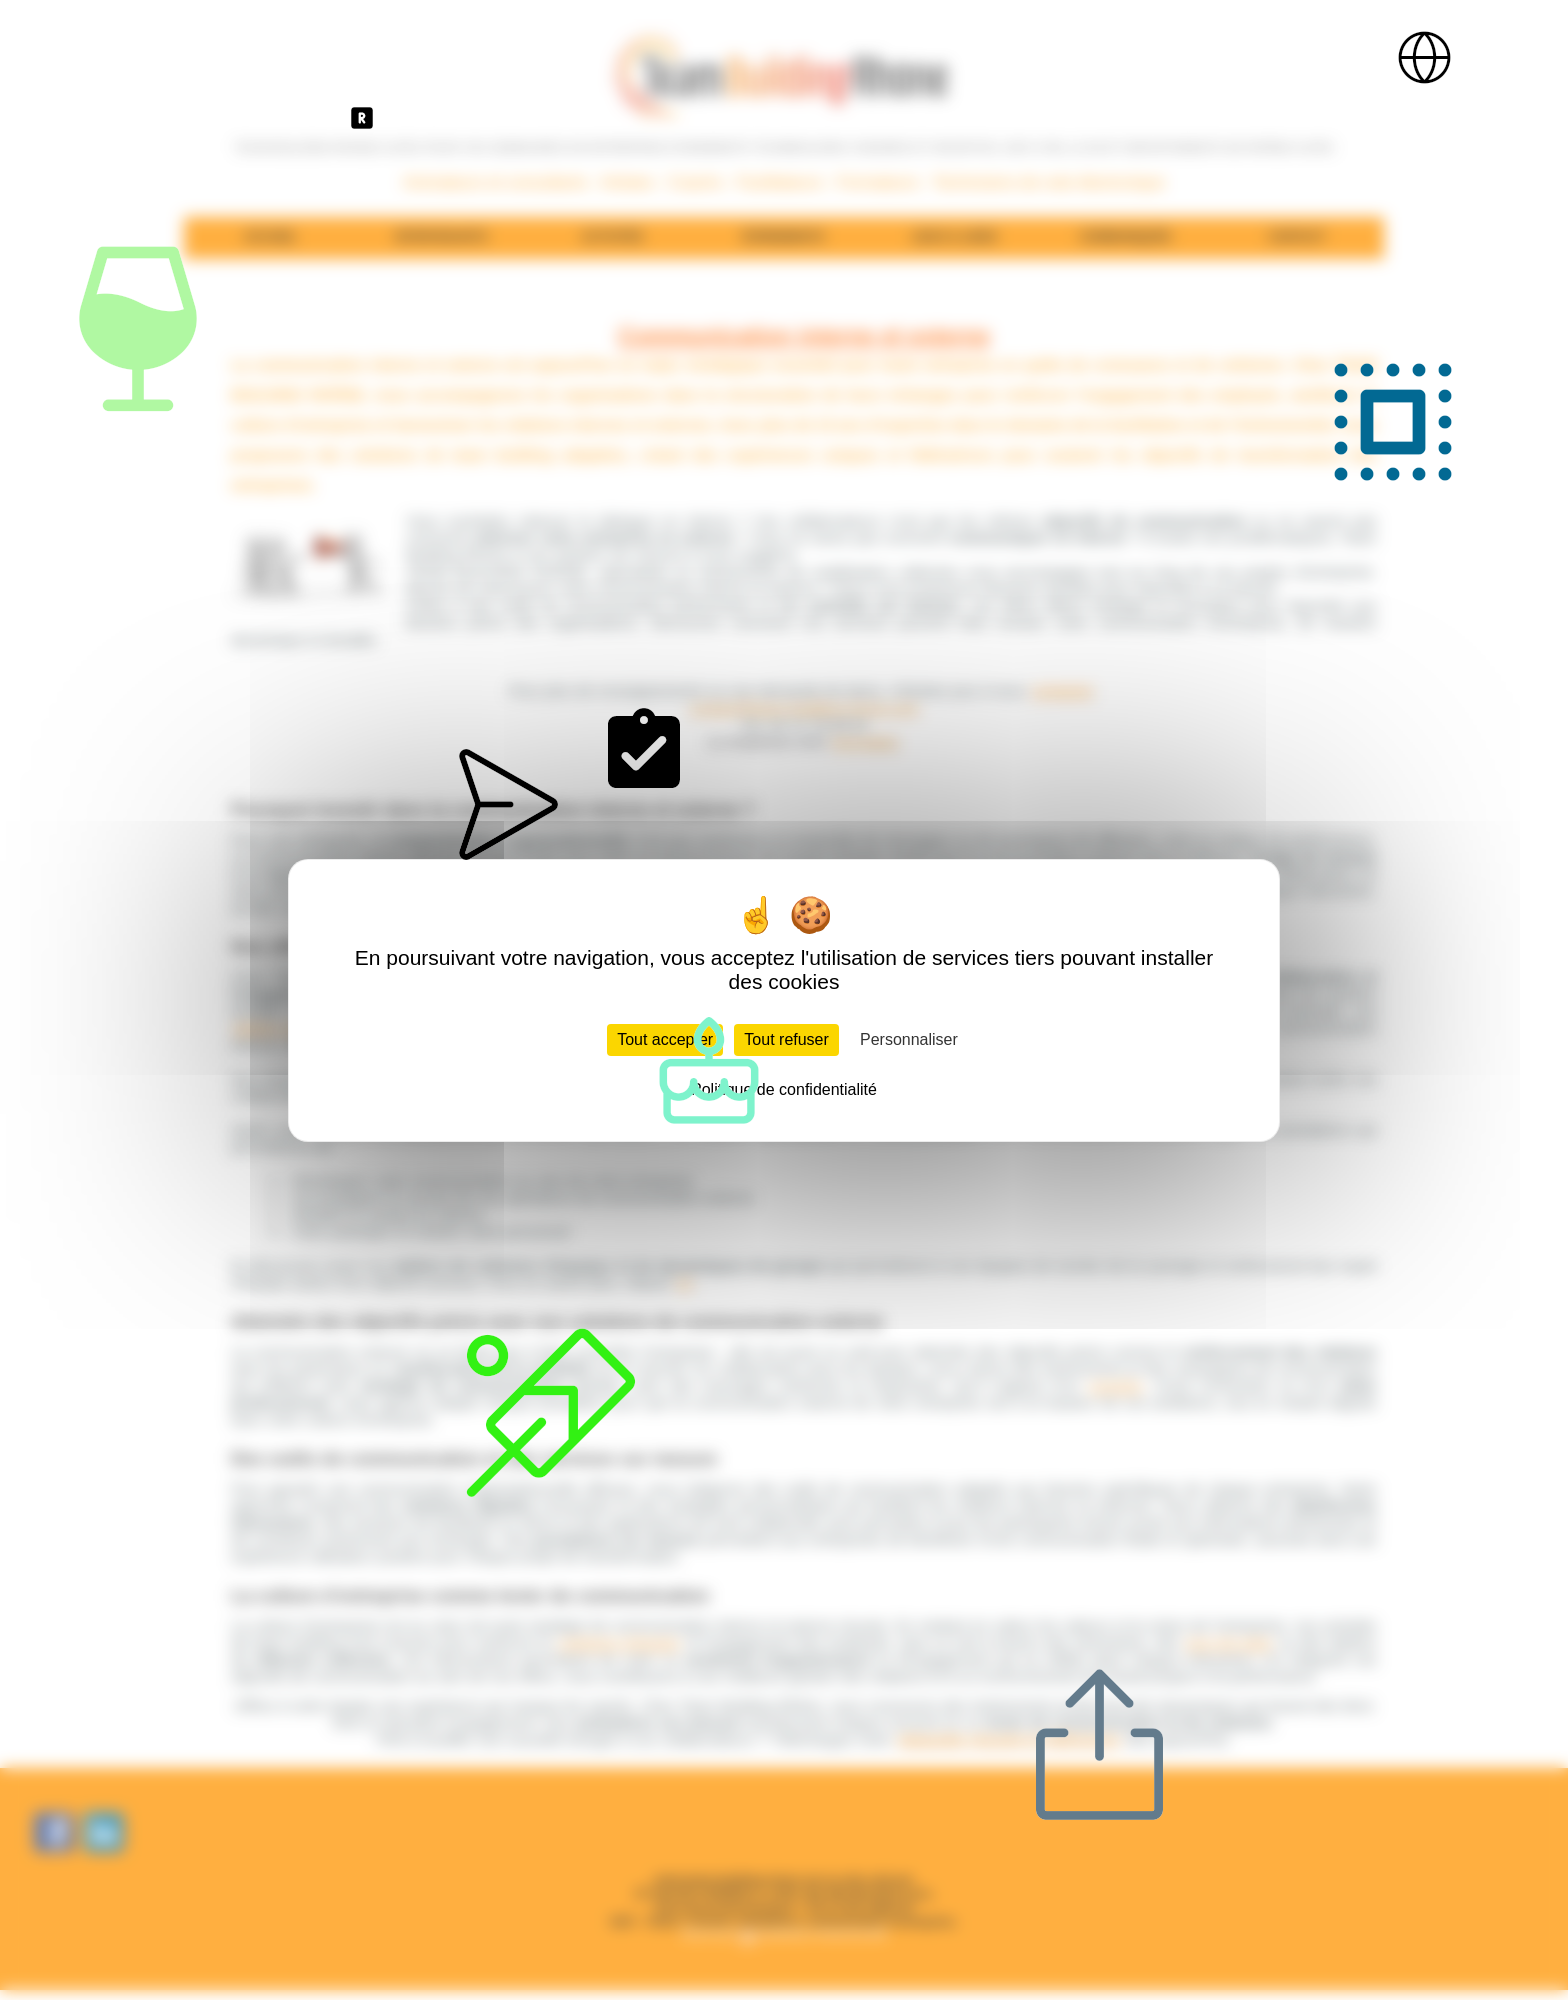 This screenshot has height=2000, width=1568. What do you see at coordinates (709, 1078) in the screenshot?
I see `view birthday or celebration reminders` at bounding box center [709, 1078].